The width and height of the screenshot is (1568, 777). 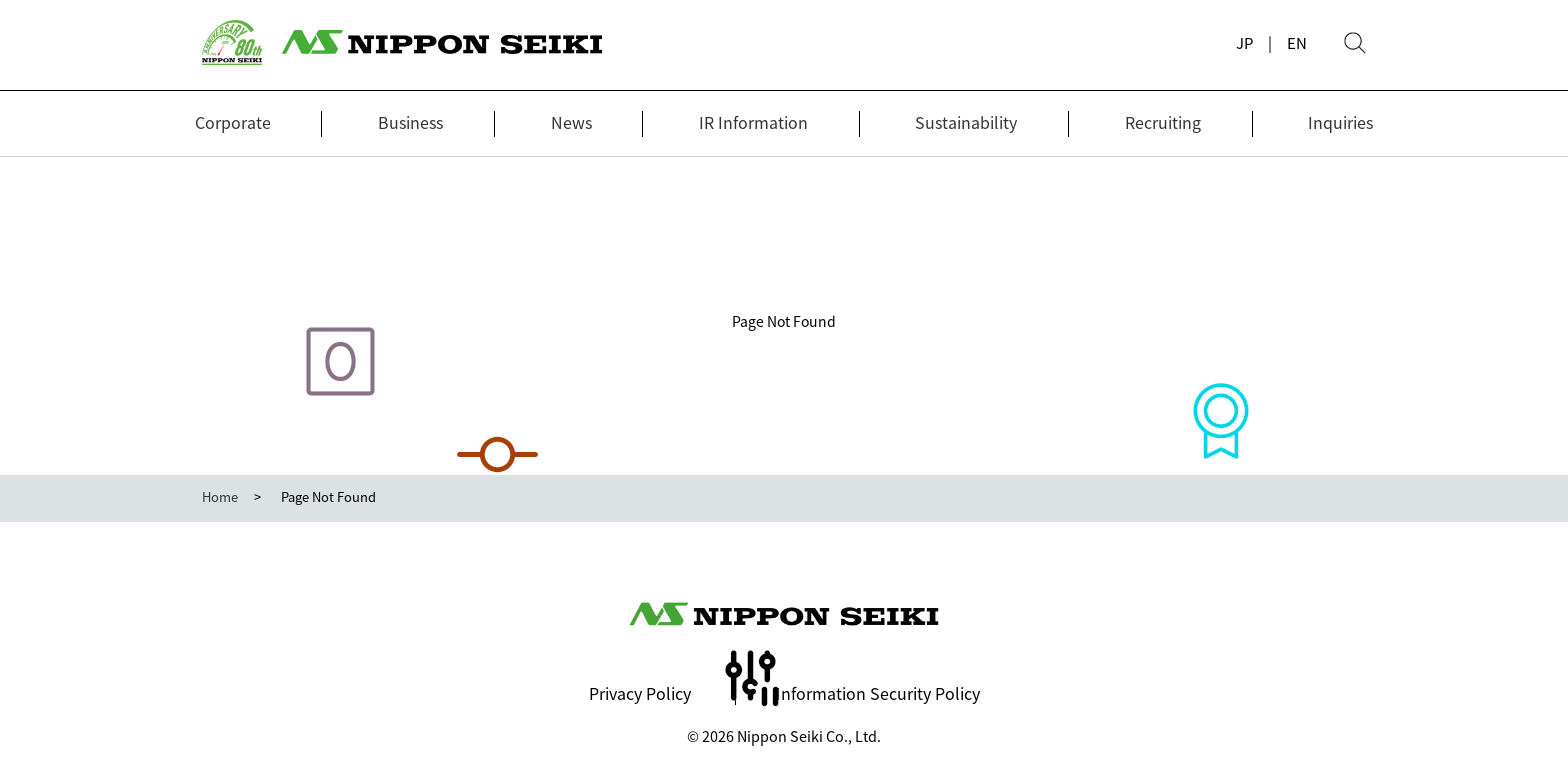 What do you see at coordinates (750, 675) in the screenshot?
I see `pause automatic adjustments or settings sync` at bounding box center [750, 675].